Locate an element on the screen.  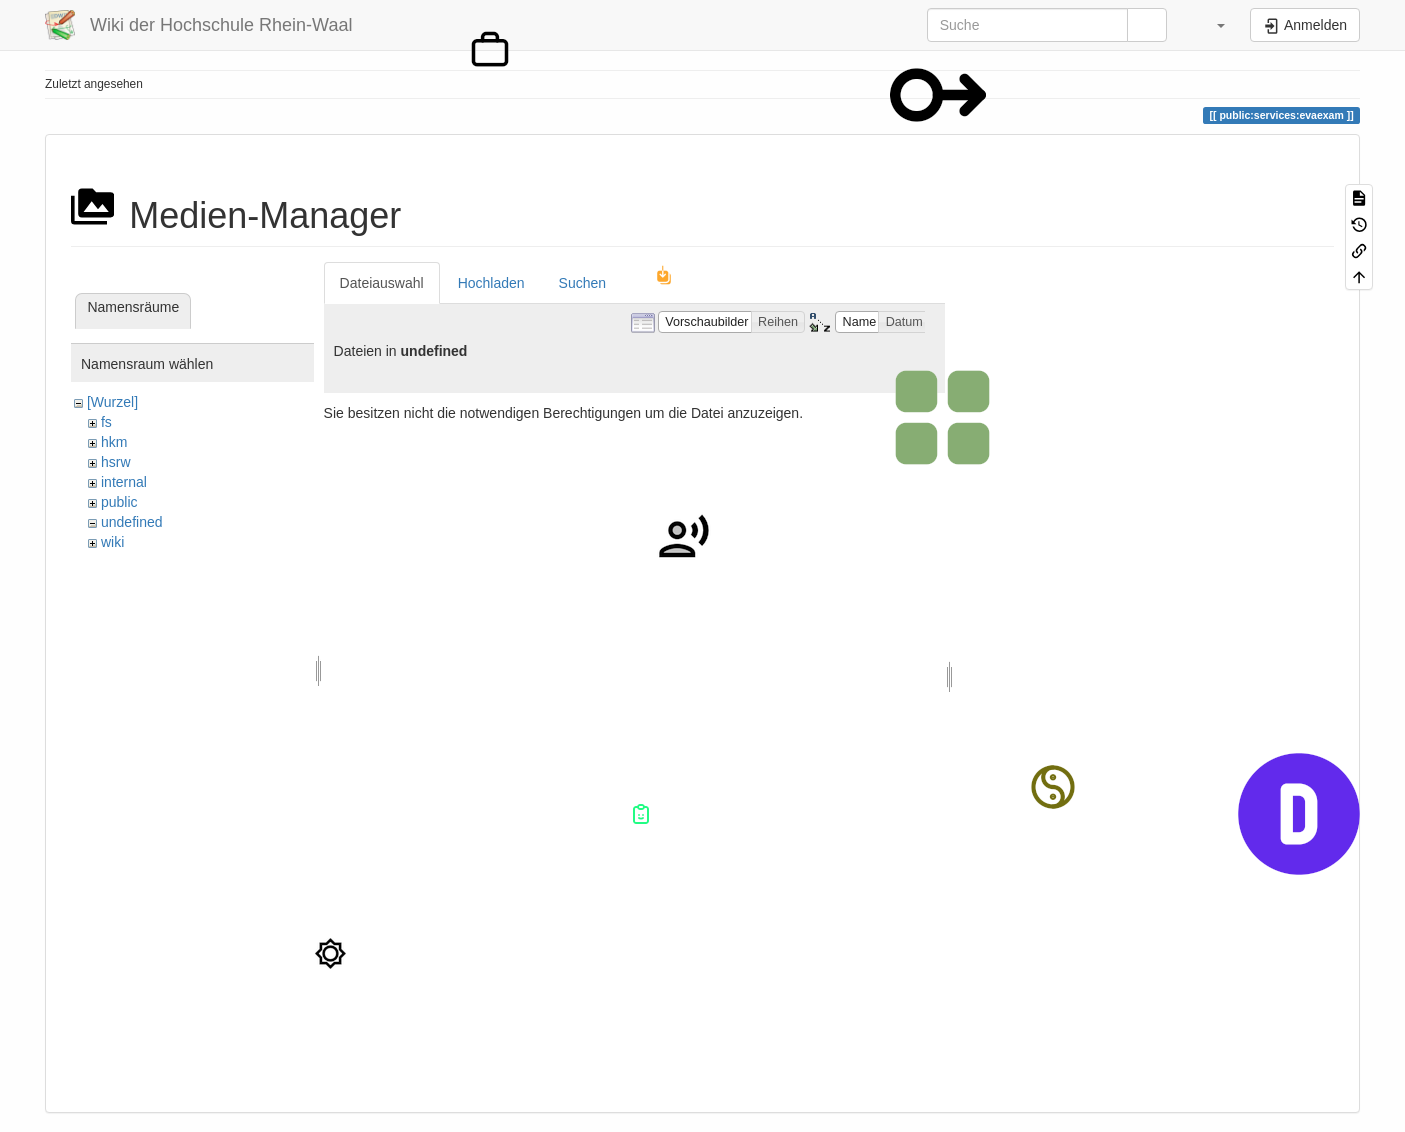
toggle balance or harmony mode is located at coordinates (1053, 787).